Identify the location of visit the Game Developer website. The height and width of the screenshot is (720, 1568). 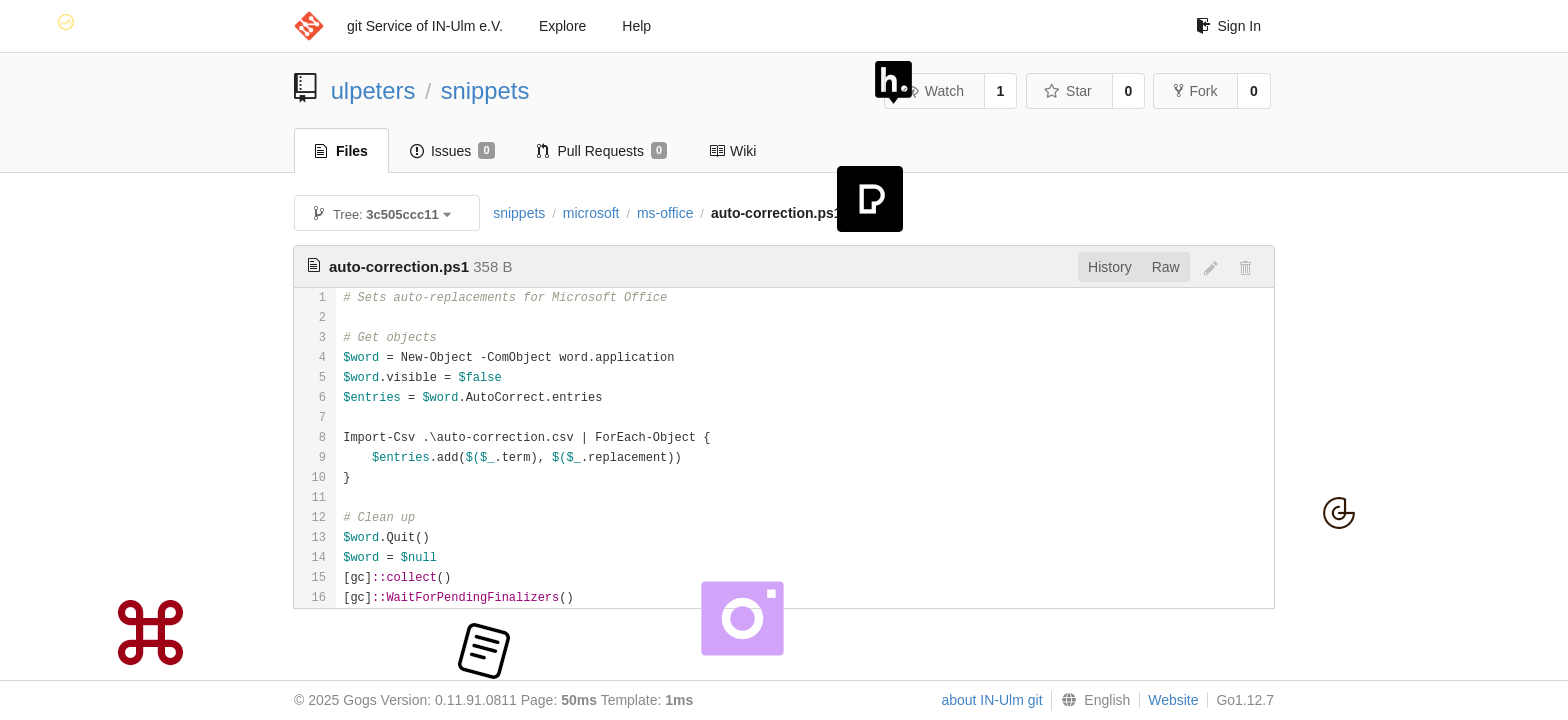
(1339, 513).